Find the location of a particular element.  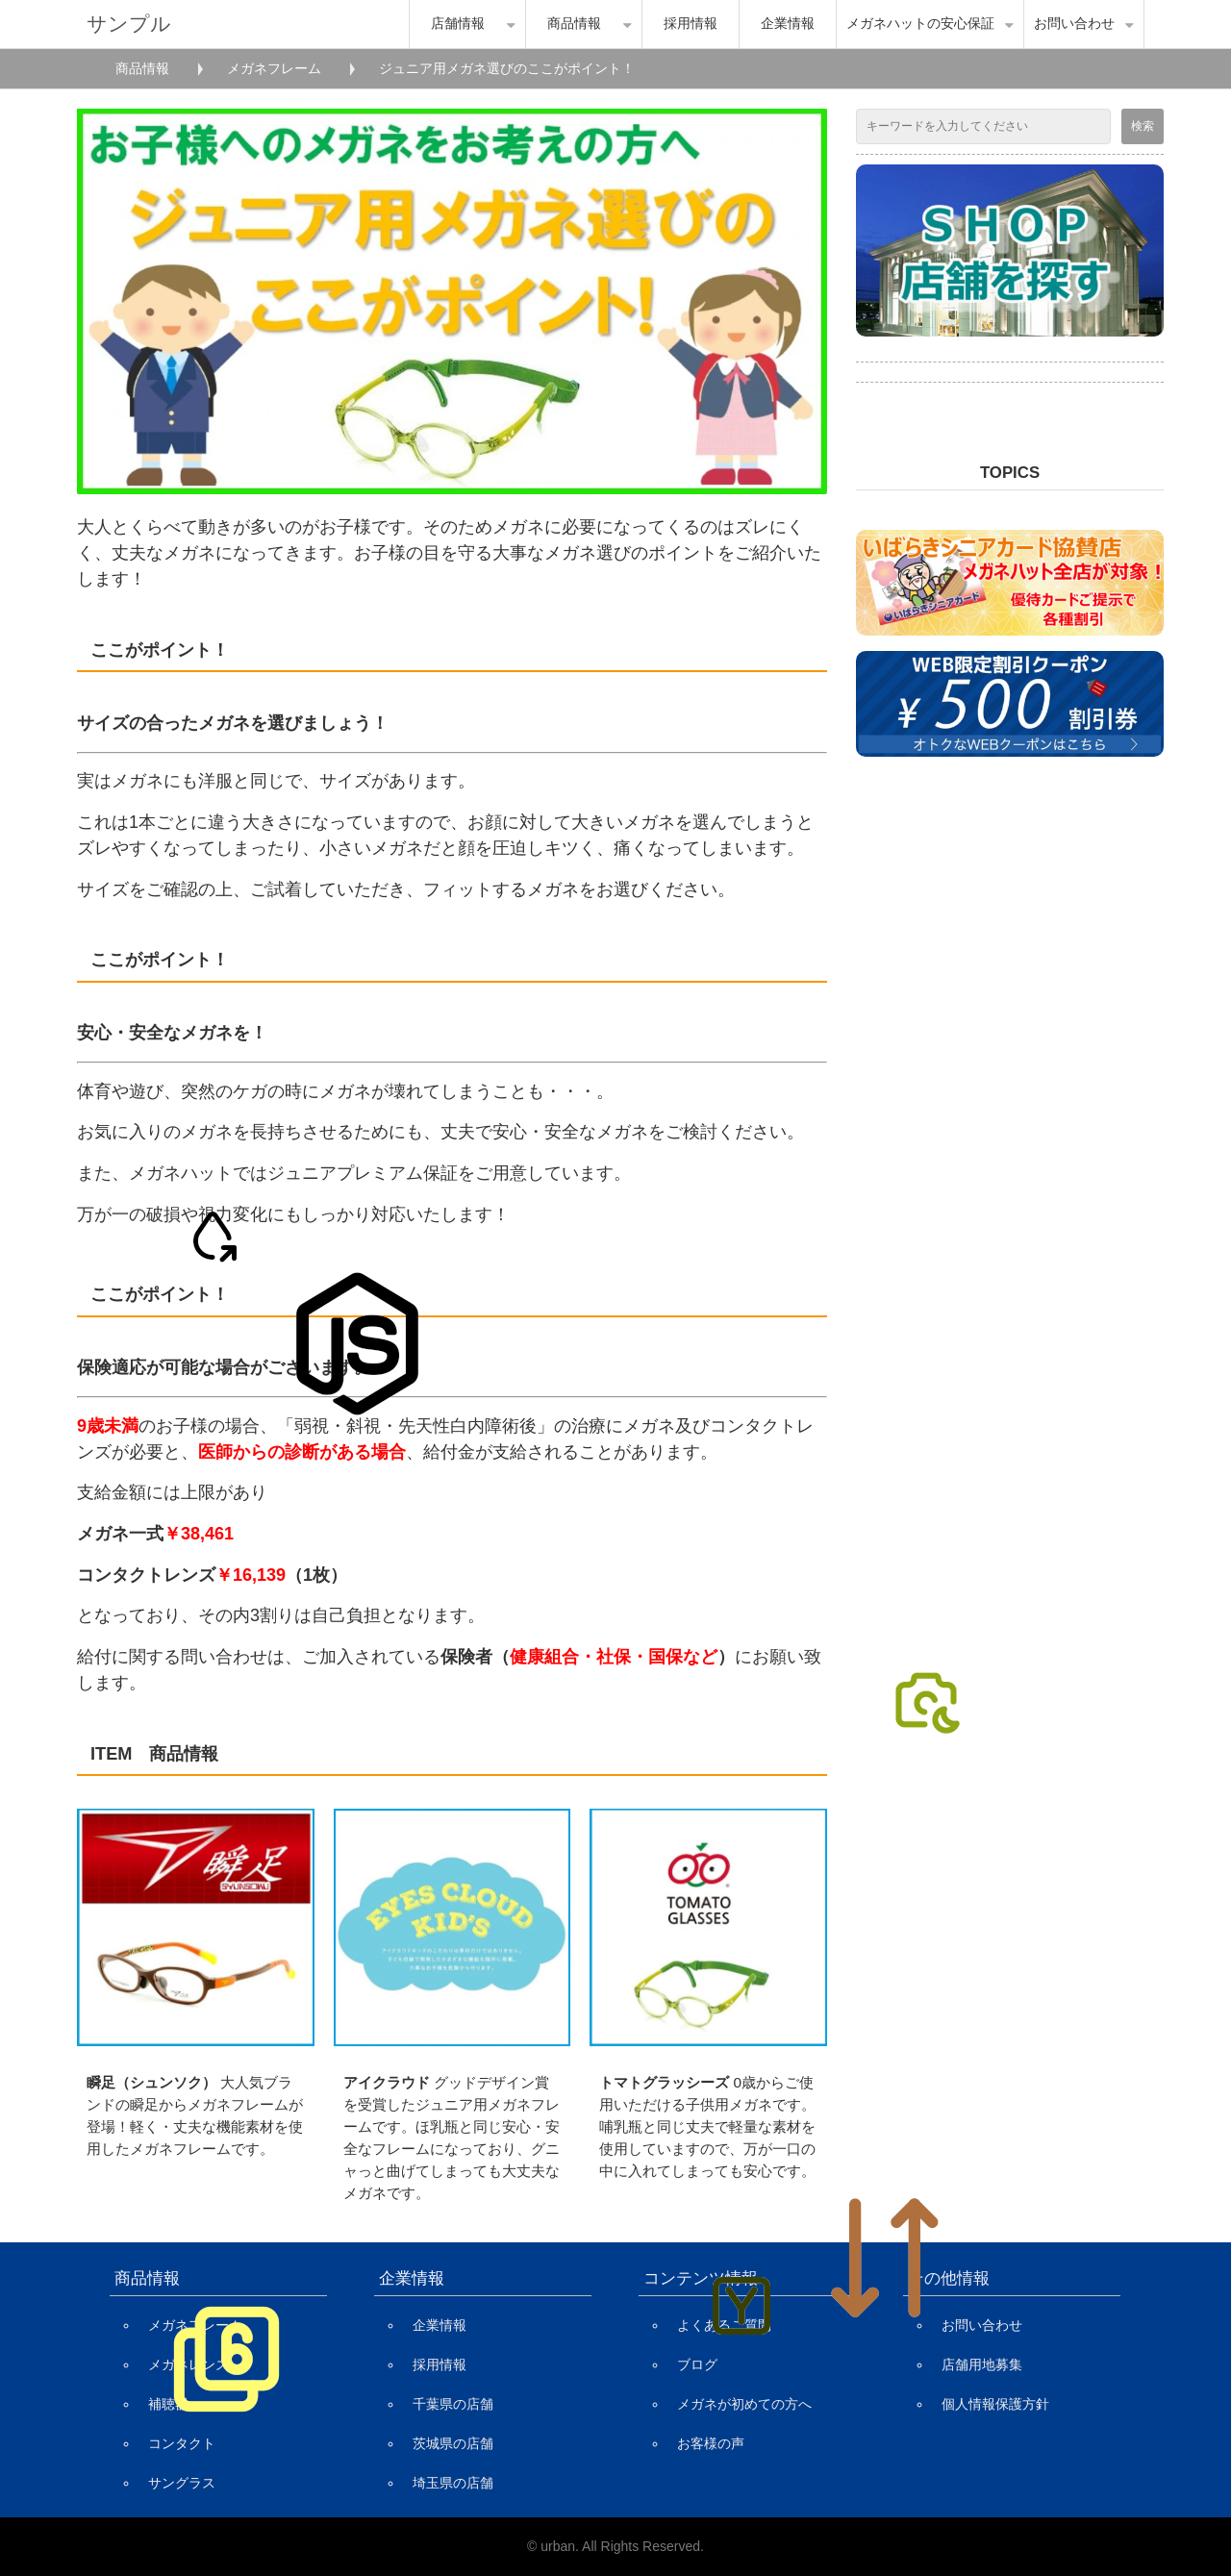

switch to night mode camera is located at coordinates (926, 1700).